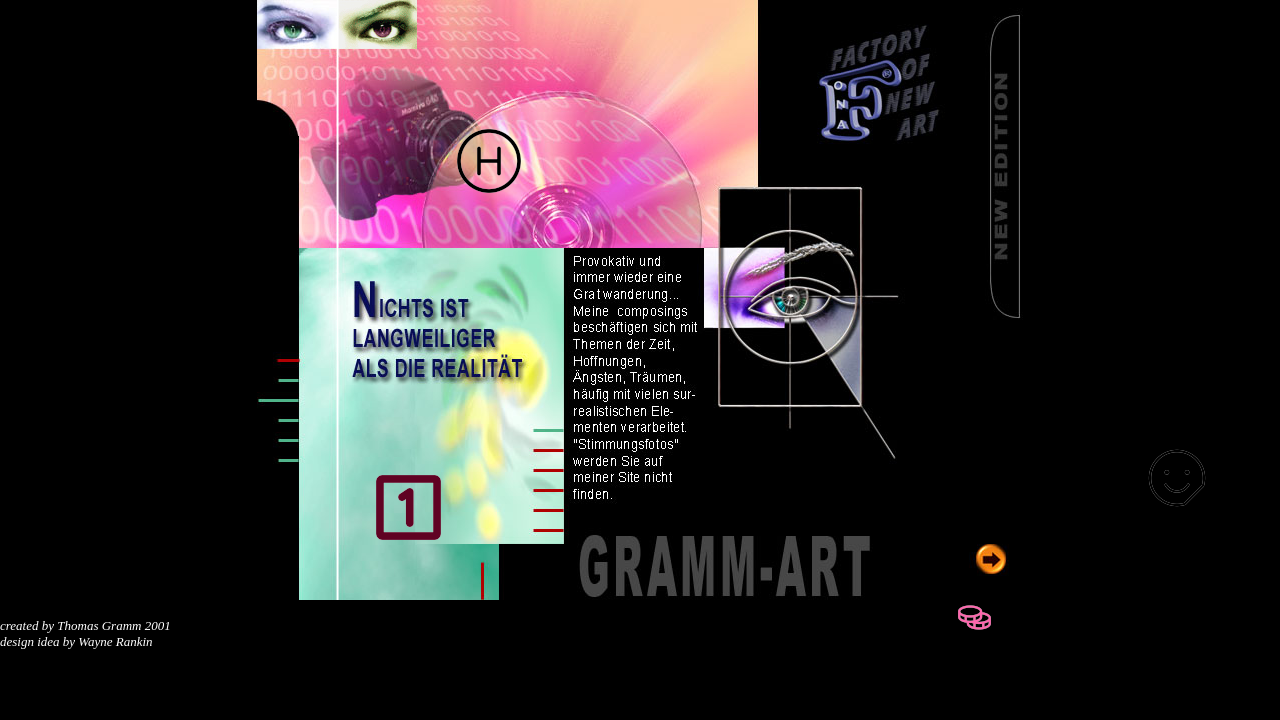 Image resolution: width=1280 pixels, height=720 pixels. I want to click on add a sticker to your message, so click(1177, 478).